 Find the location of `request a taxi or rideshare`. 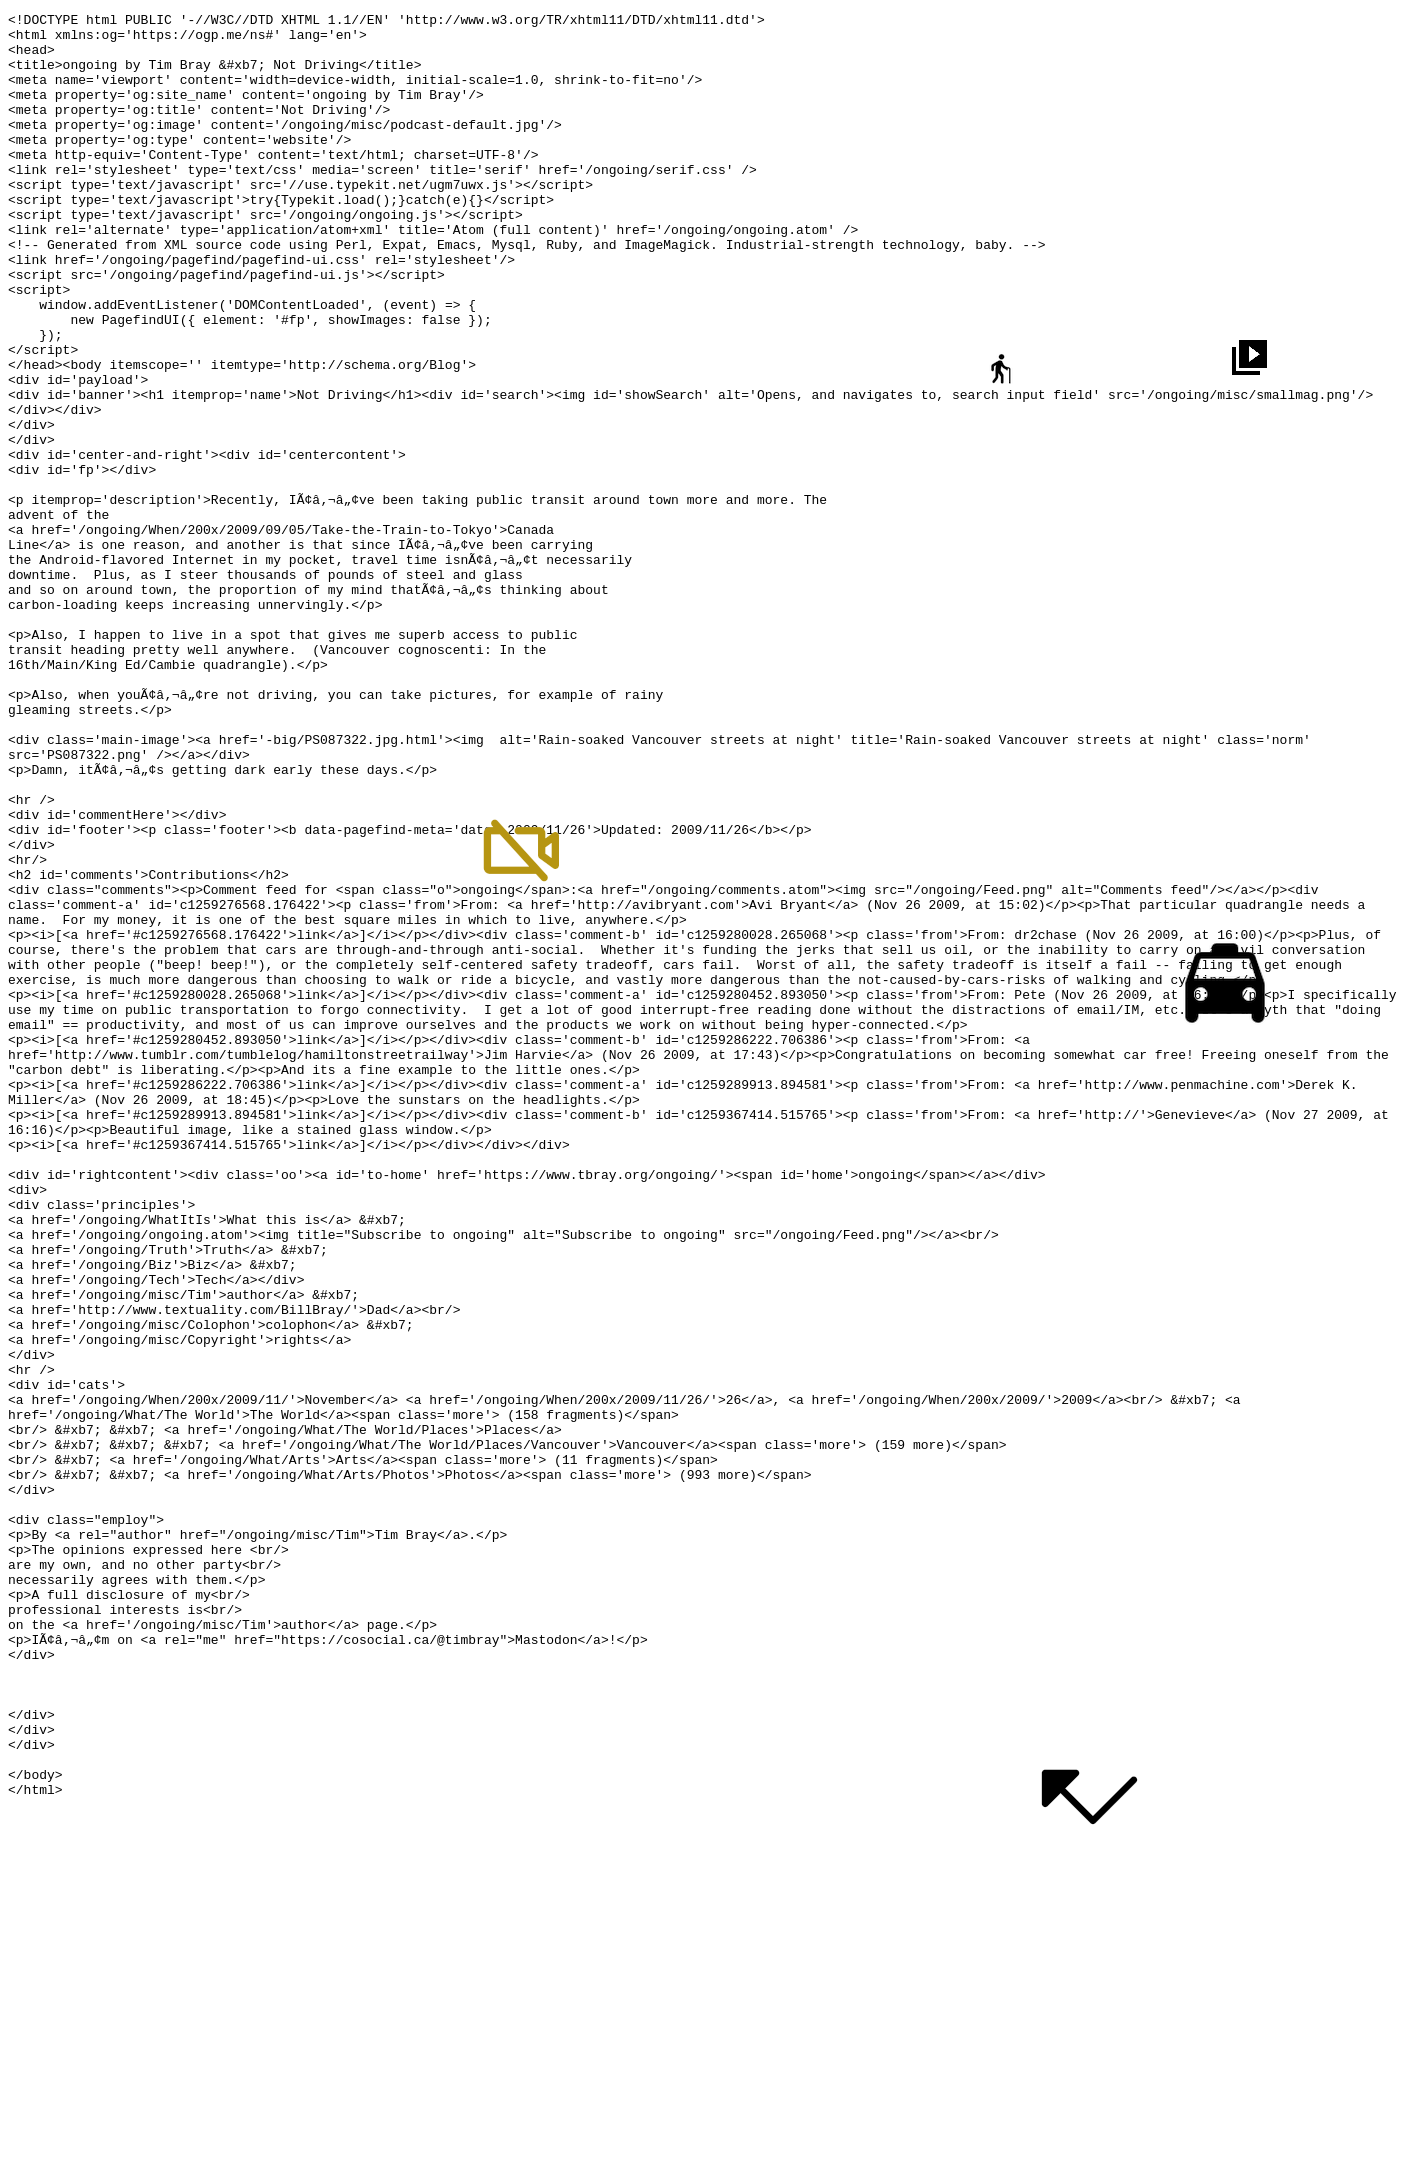

request a taxi or rideshare is located at coordinates (1225, 983).